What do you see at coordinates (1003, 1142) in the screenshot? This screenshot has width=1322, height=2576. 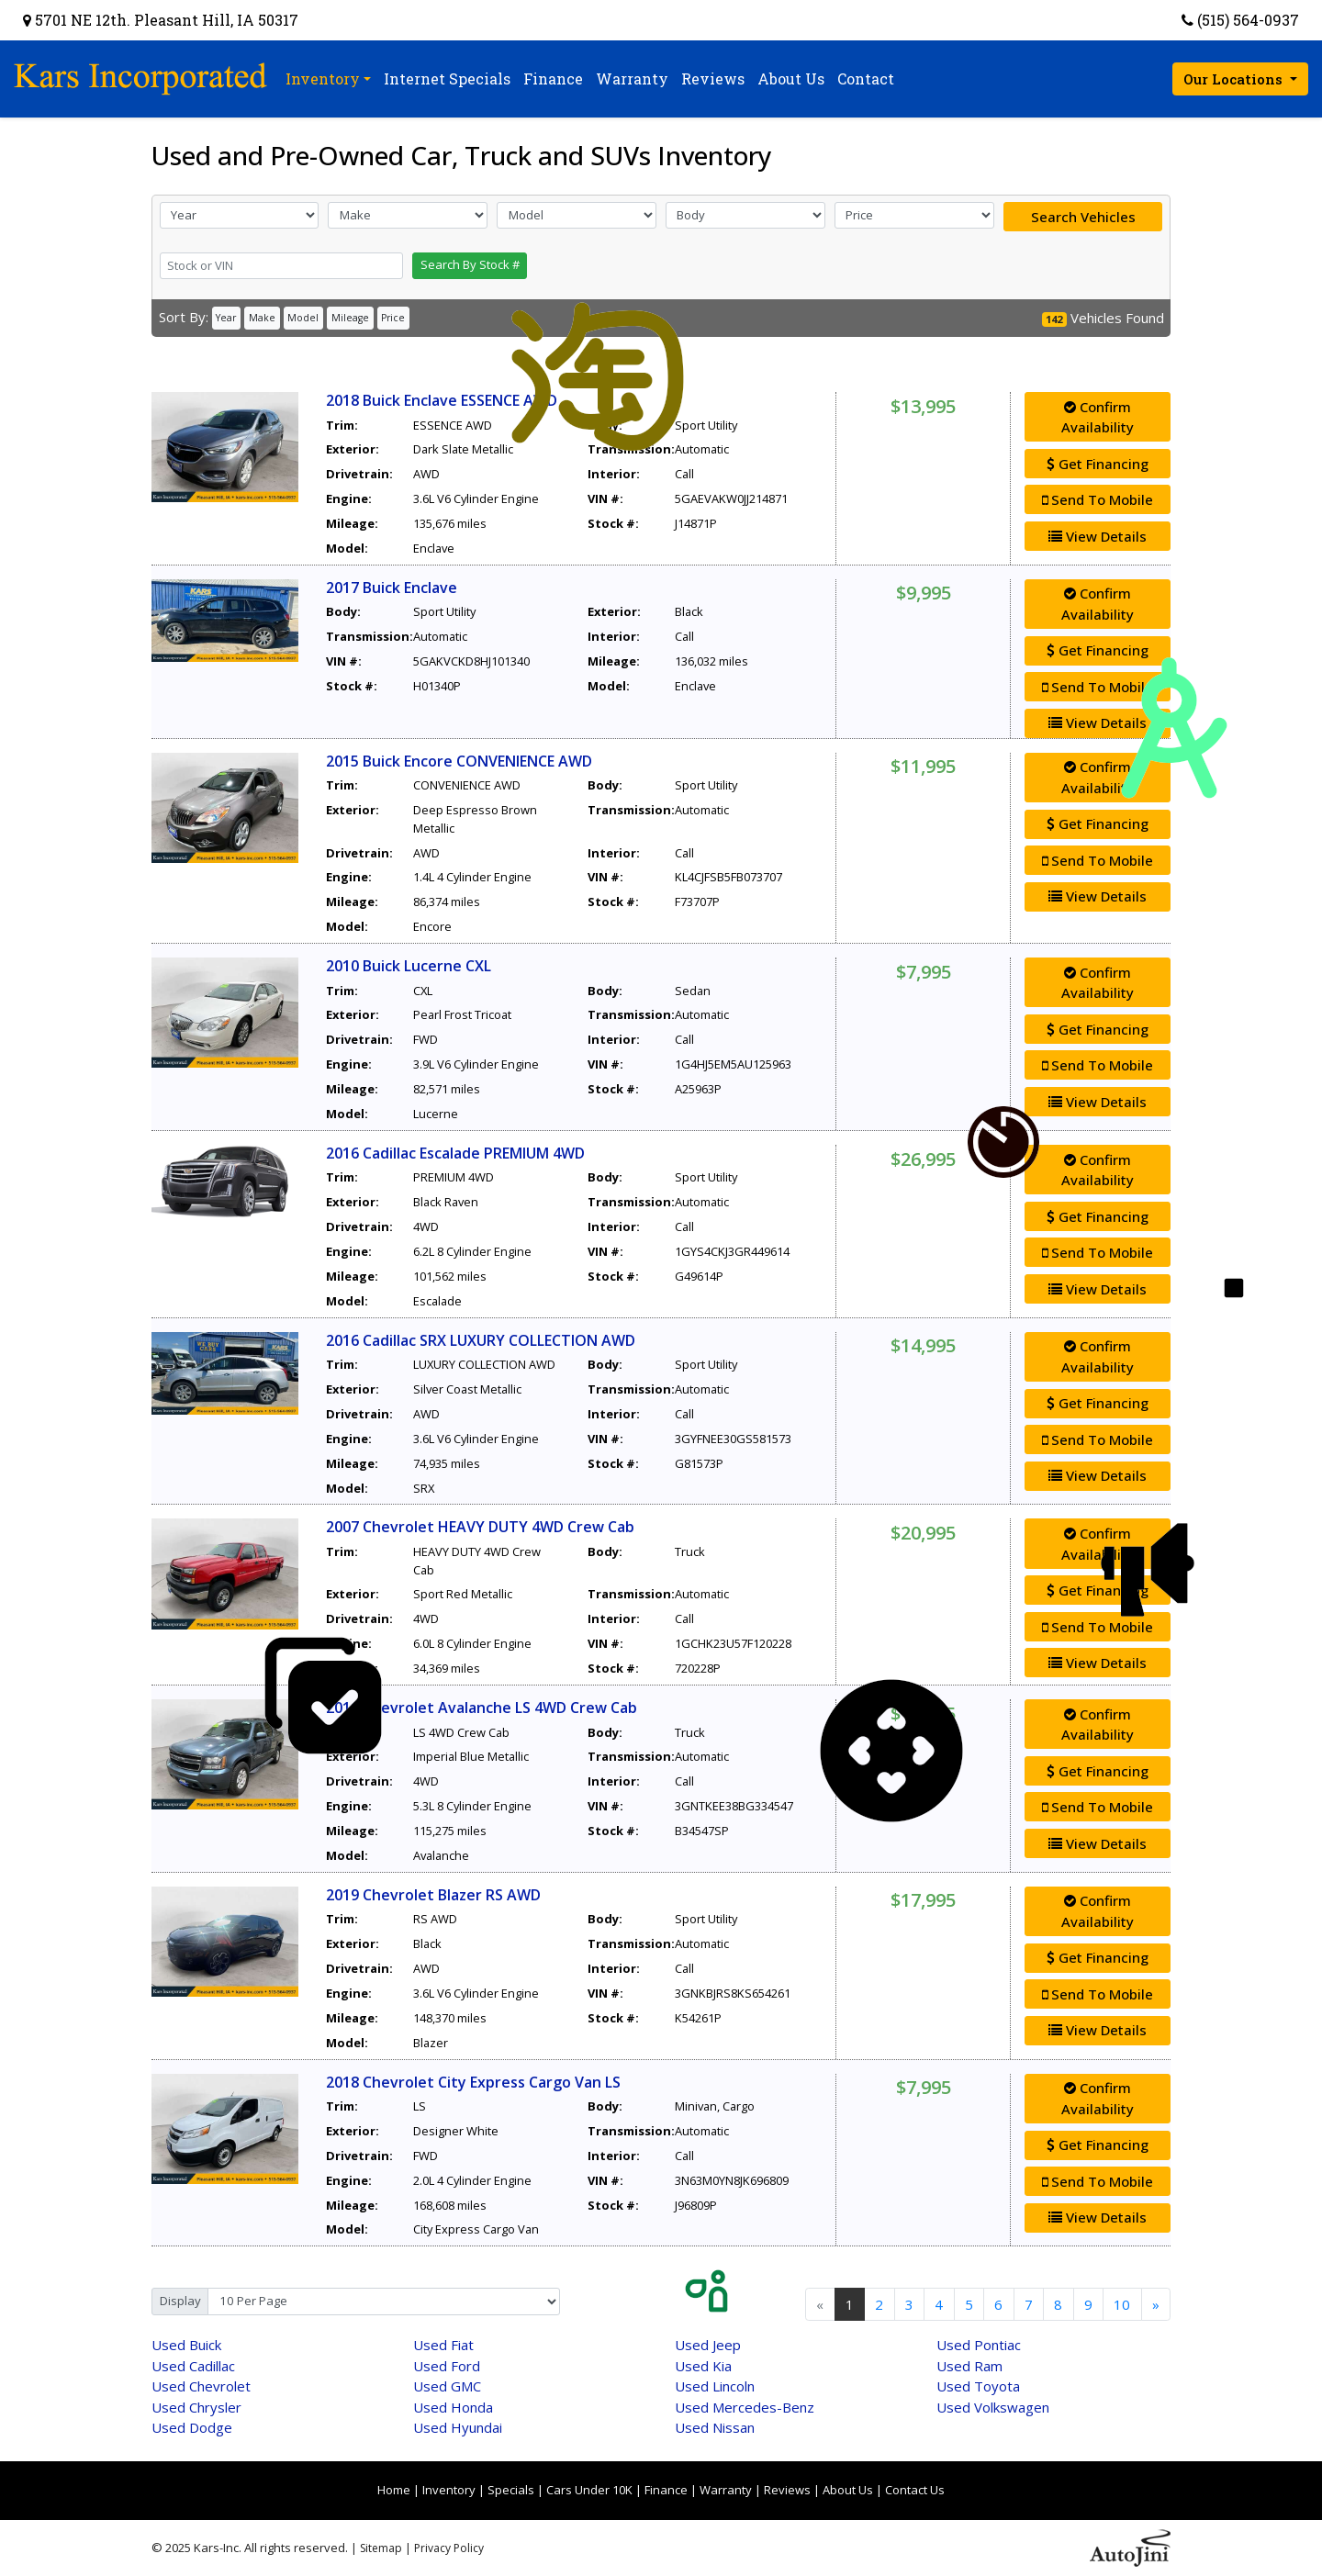 I see `set or view a countdown timer` at bounding box center [1003, 1142].